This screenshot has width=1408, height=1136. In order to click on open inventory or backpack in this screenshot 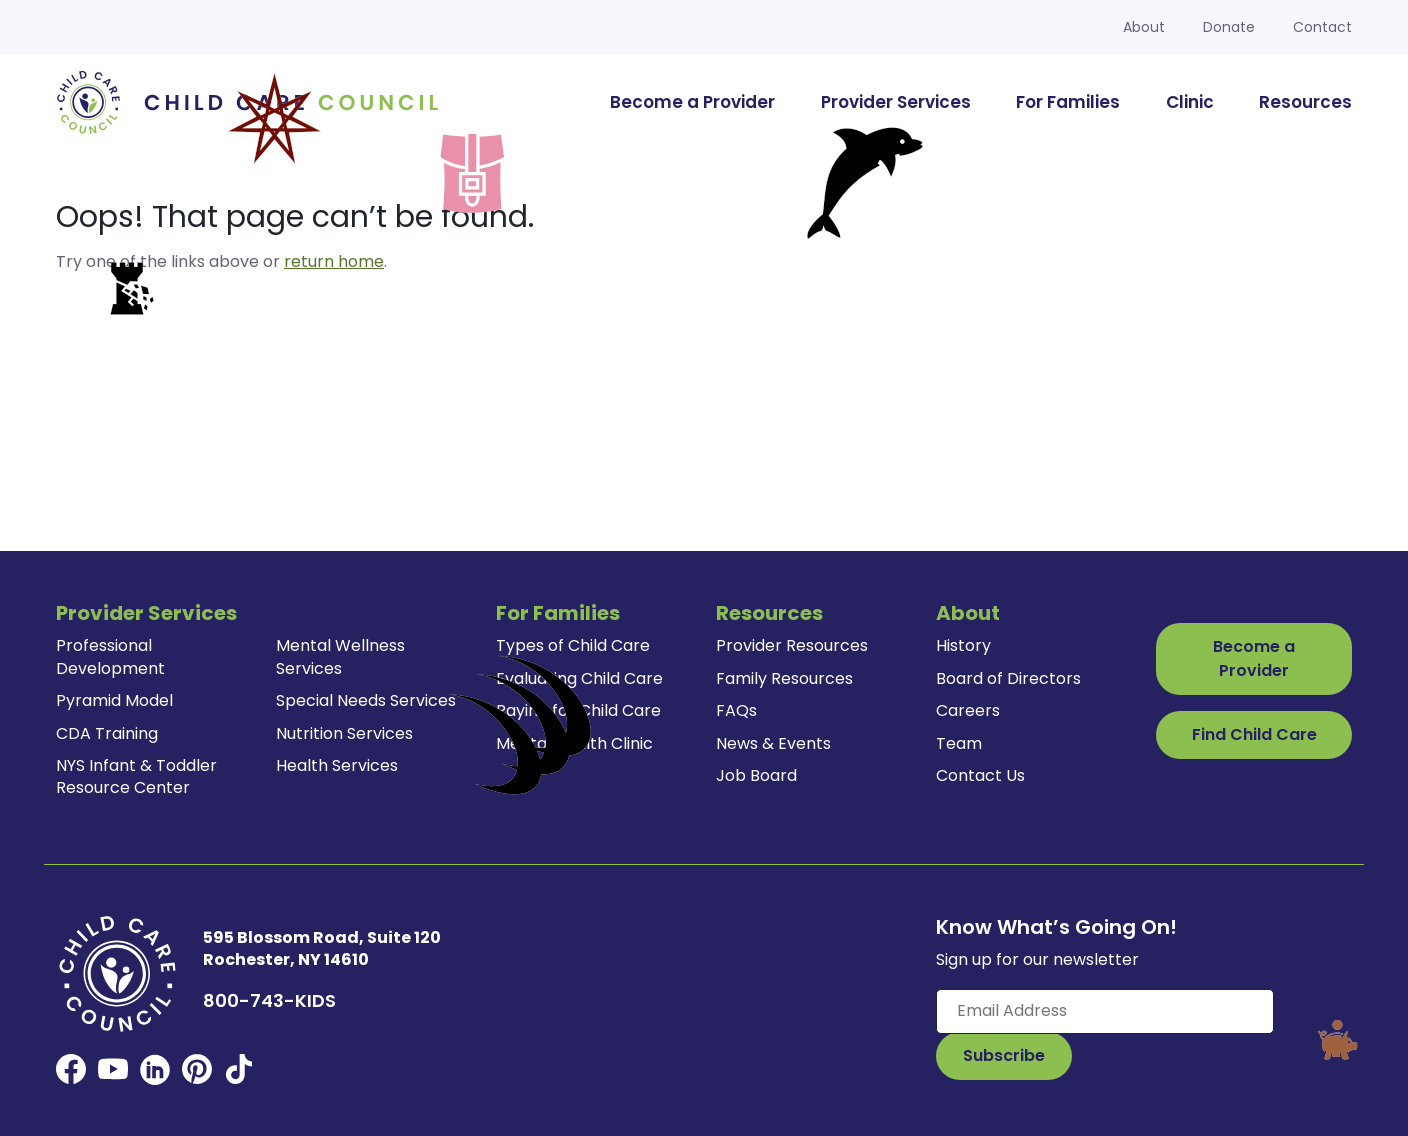, I will do `click(472, 173)`.